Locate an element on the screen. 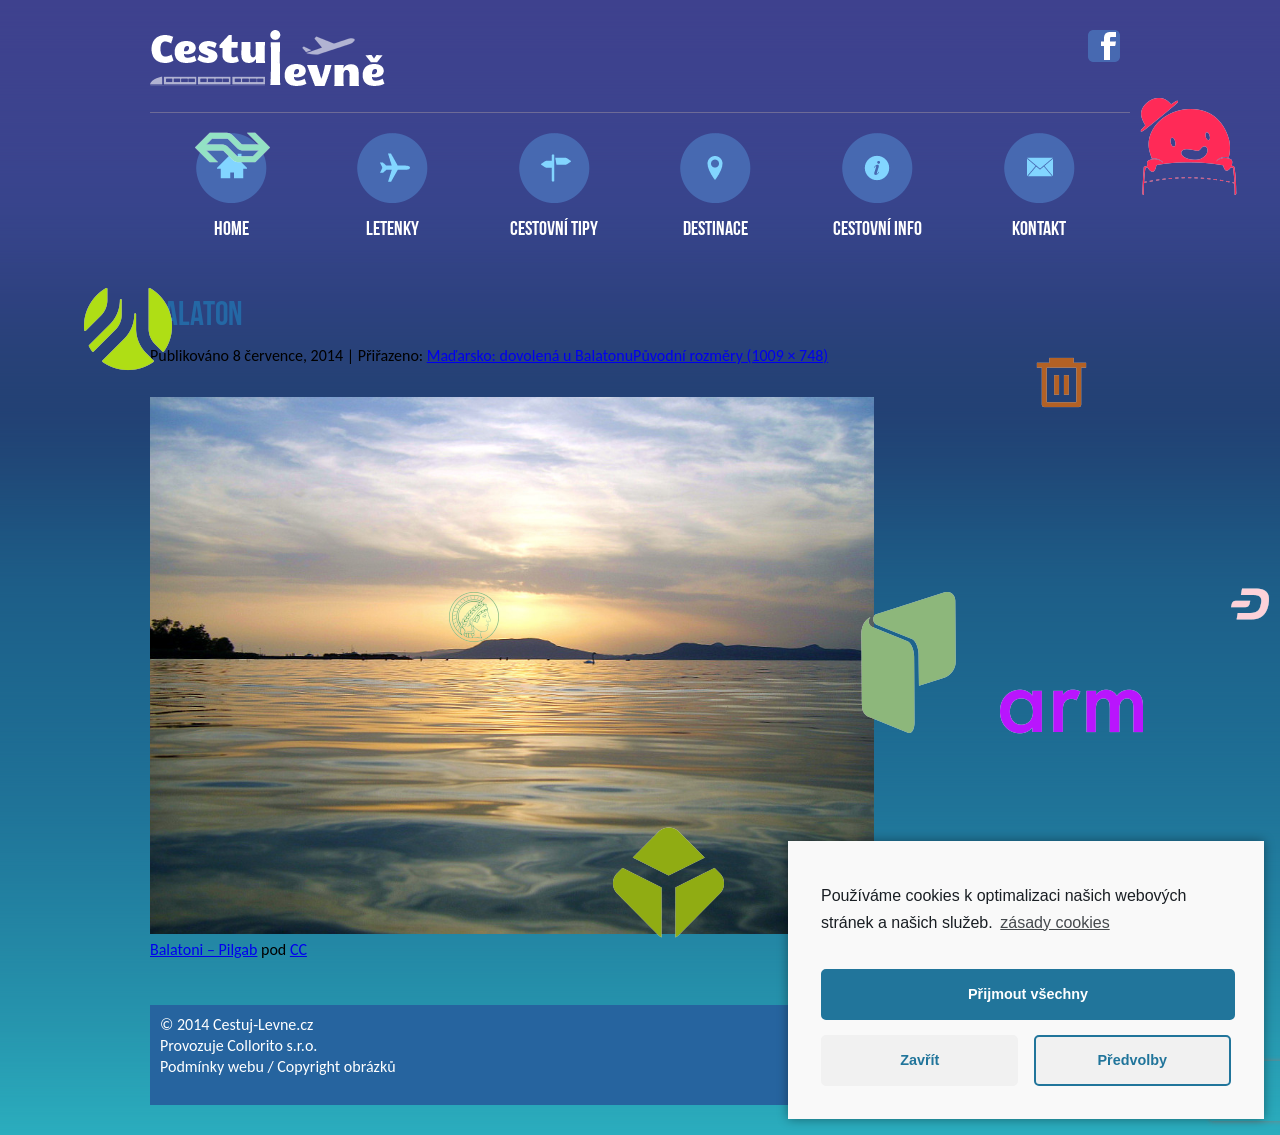 The height and width of the screenshot is (1135, 1280). open the Nederlandse Spoorwegen (NS) Dutch railways app is located at coordinates (232, 147).